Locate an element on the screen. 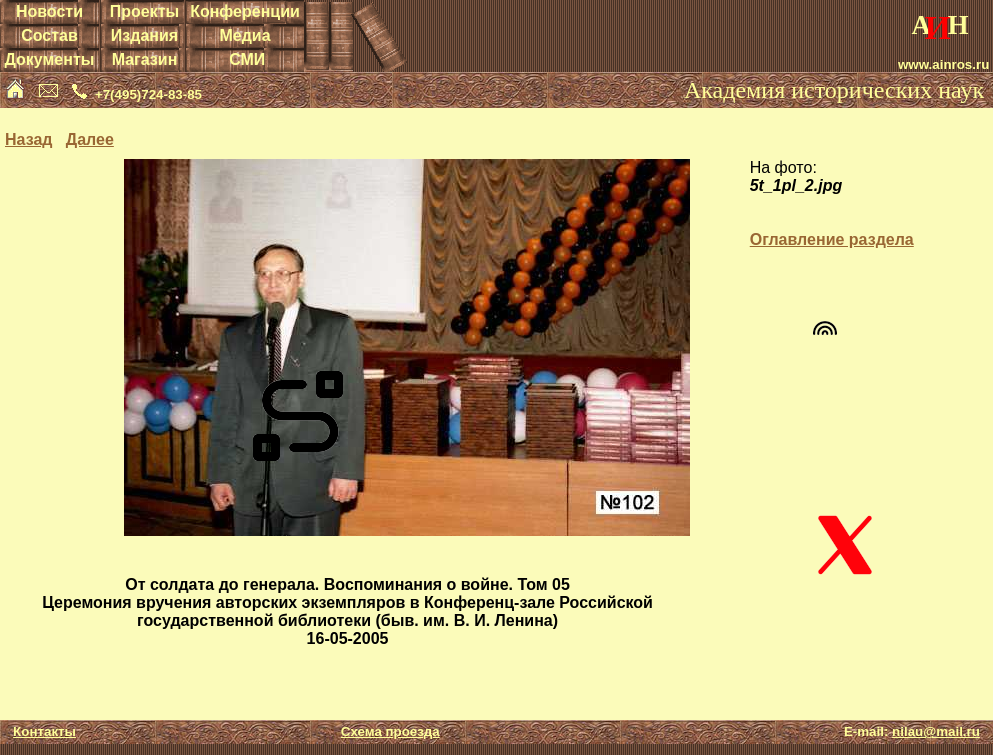 The height and width of the screenshot is (755, 993). open the X (formerly Twitter) app is located at coordinates (845, 545).